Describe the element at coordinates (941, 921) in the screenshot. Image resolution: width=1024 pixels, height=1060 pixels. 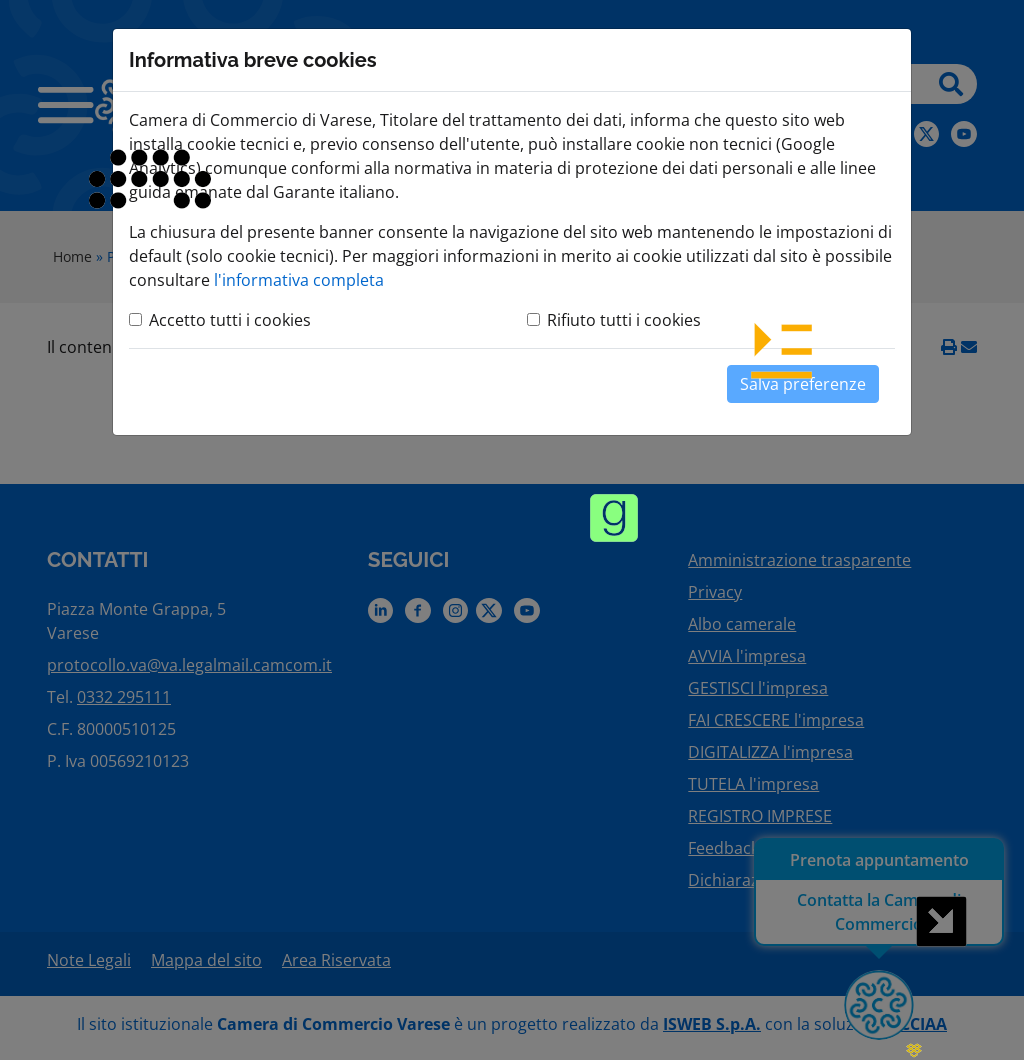
I see `navigate to the next item diagonally` at that location.